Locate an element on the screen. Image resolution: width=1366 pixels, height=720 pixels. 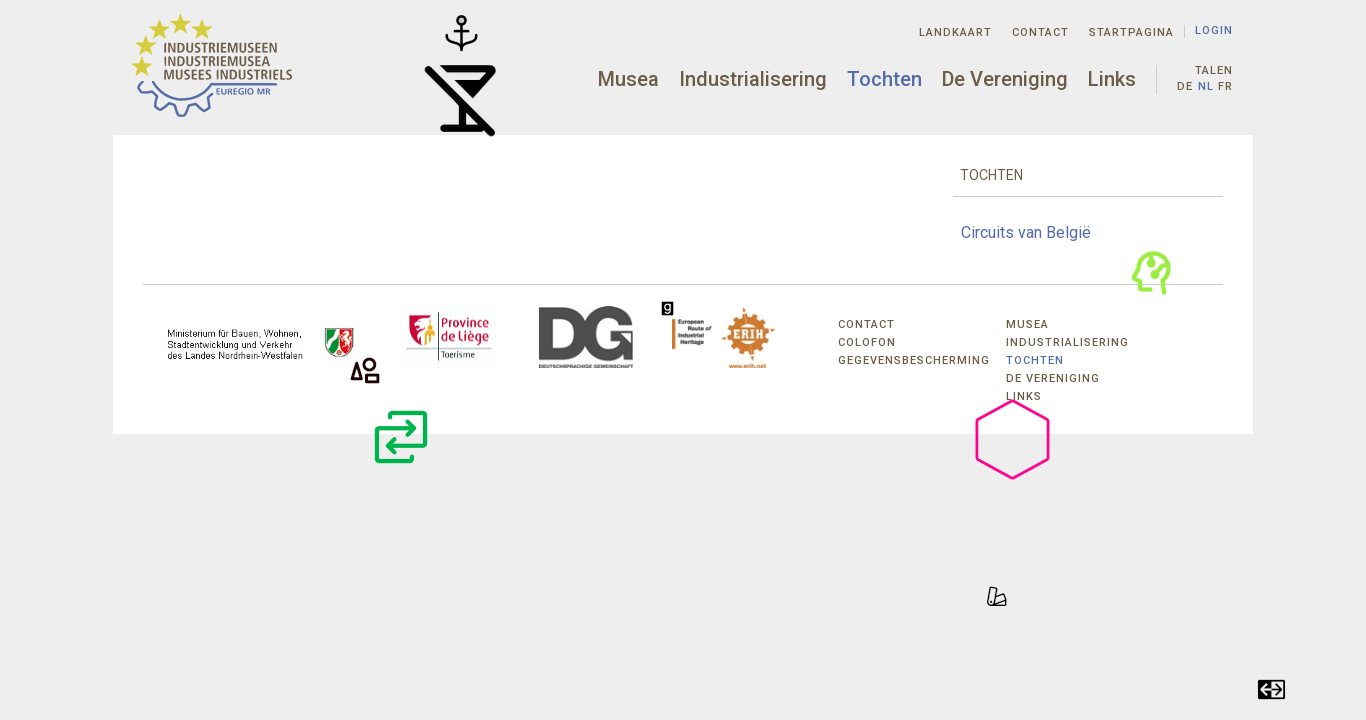
anchor a floating element or panel in place is located at coordinates (461, 32).